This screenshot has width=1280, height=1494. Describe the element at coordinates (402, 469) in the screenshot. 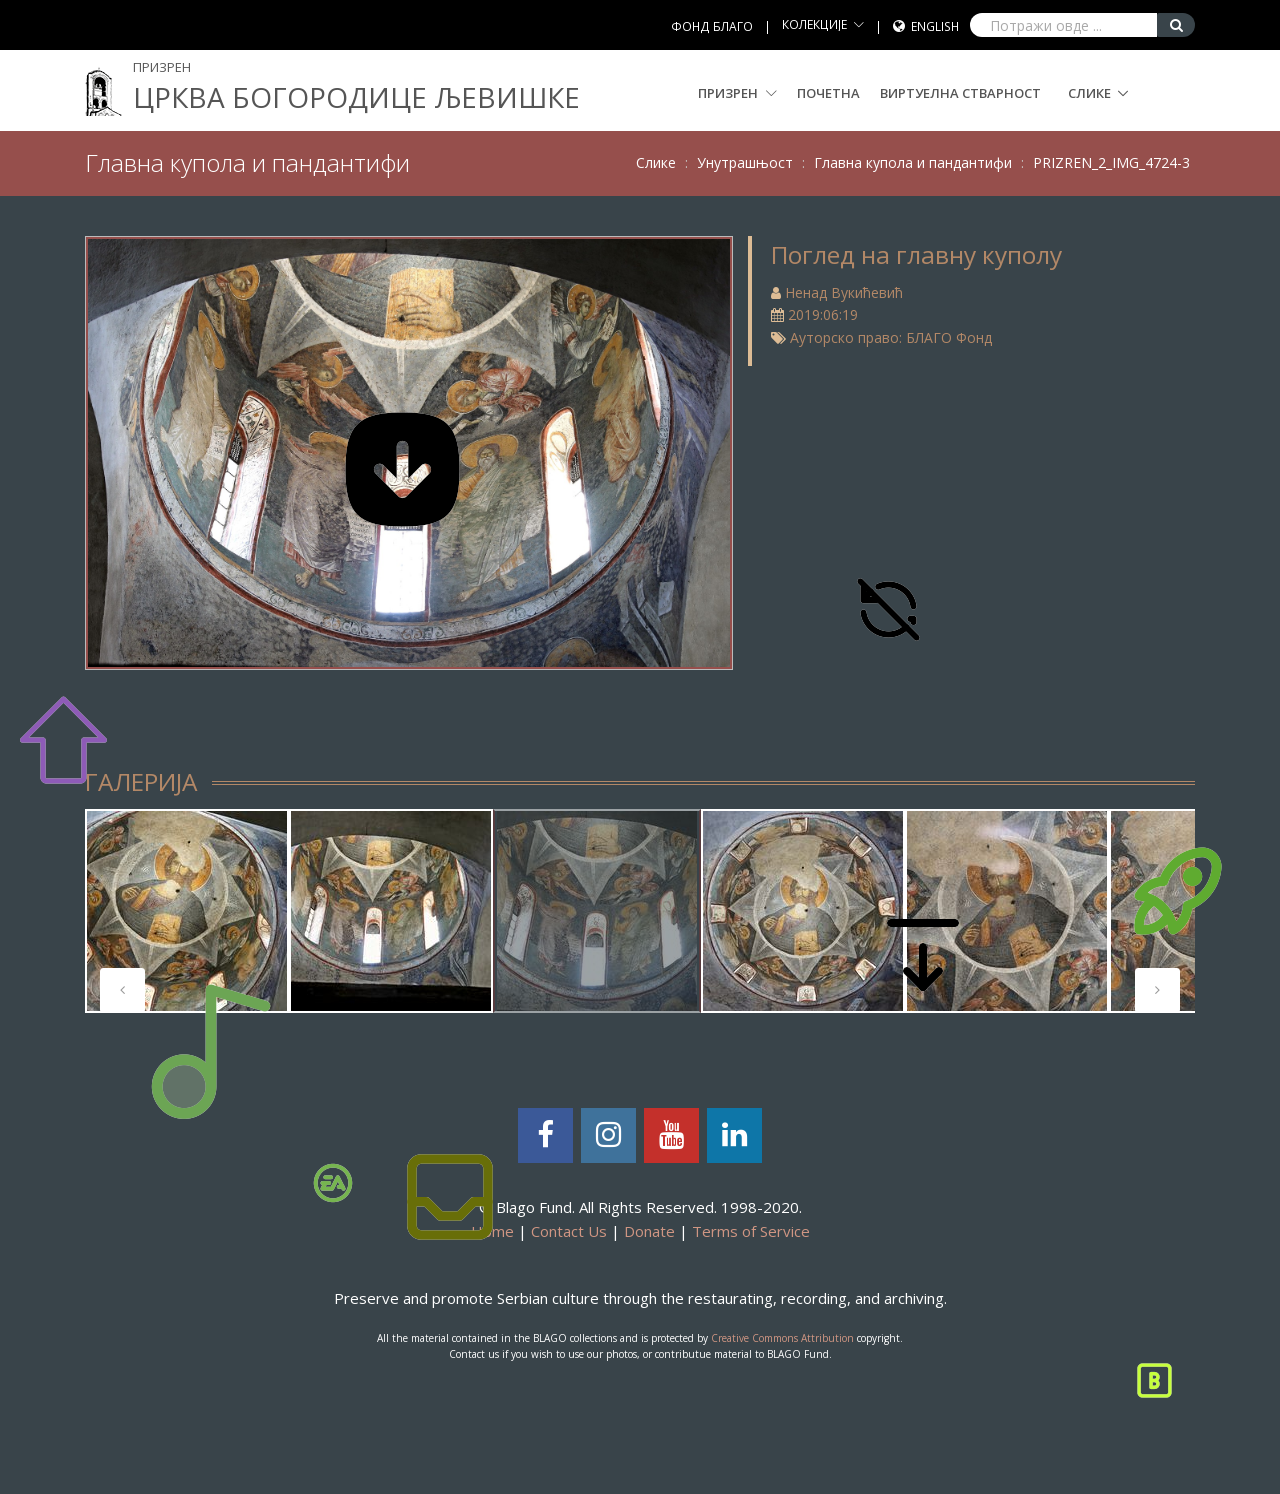

I see `download file or content` at that location.